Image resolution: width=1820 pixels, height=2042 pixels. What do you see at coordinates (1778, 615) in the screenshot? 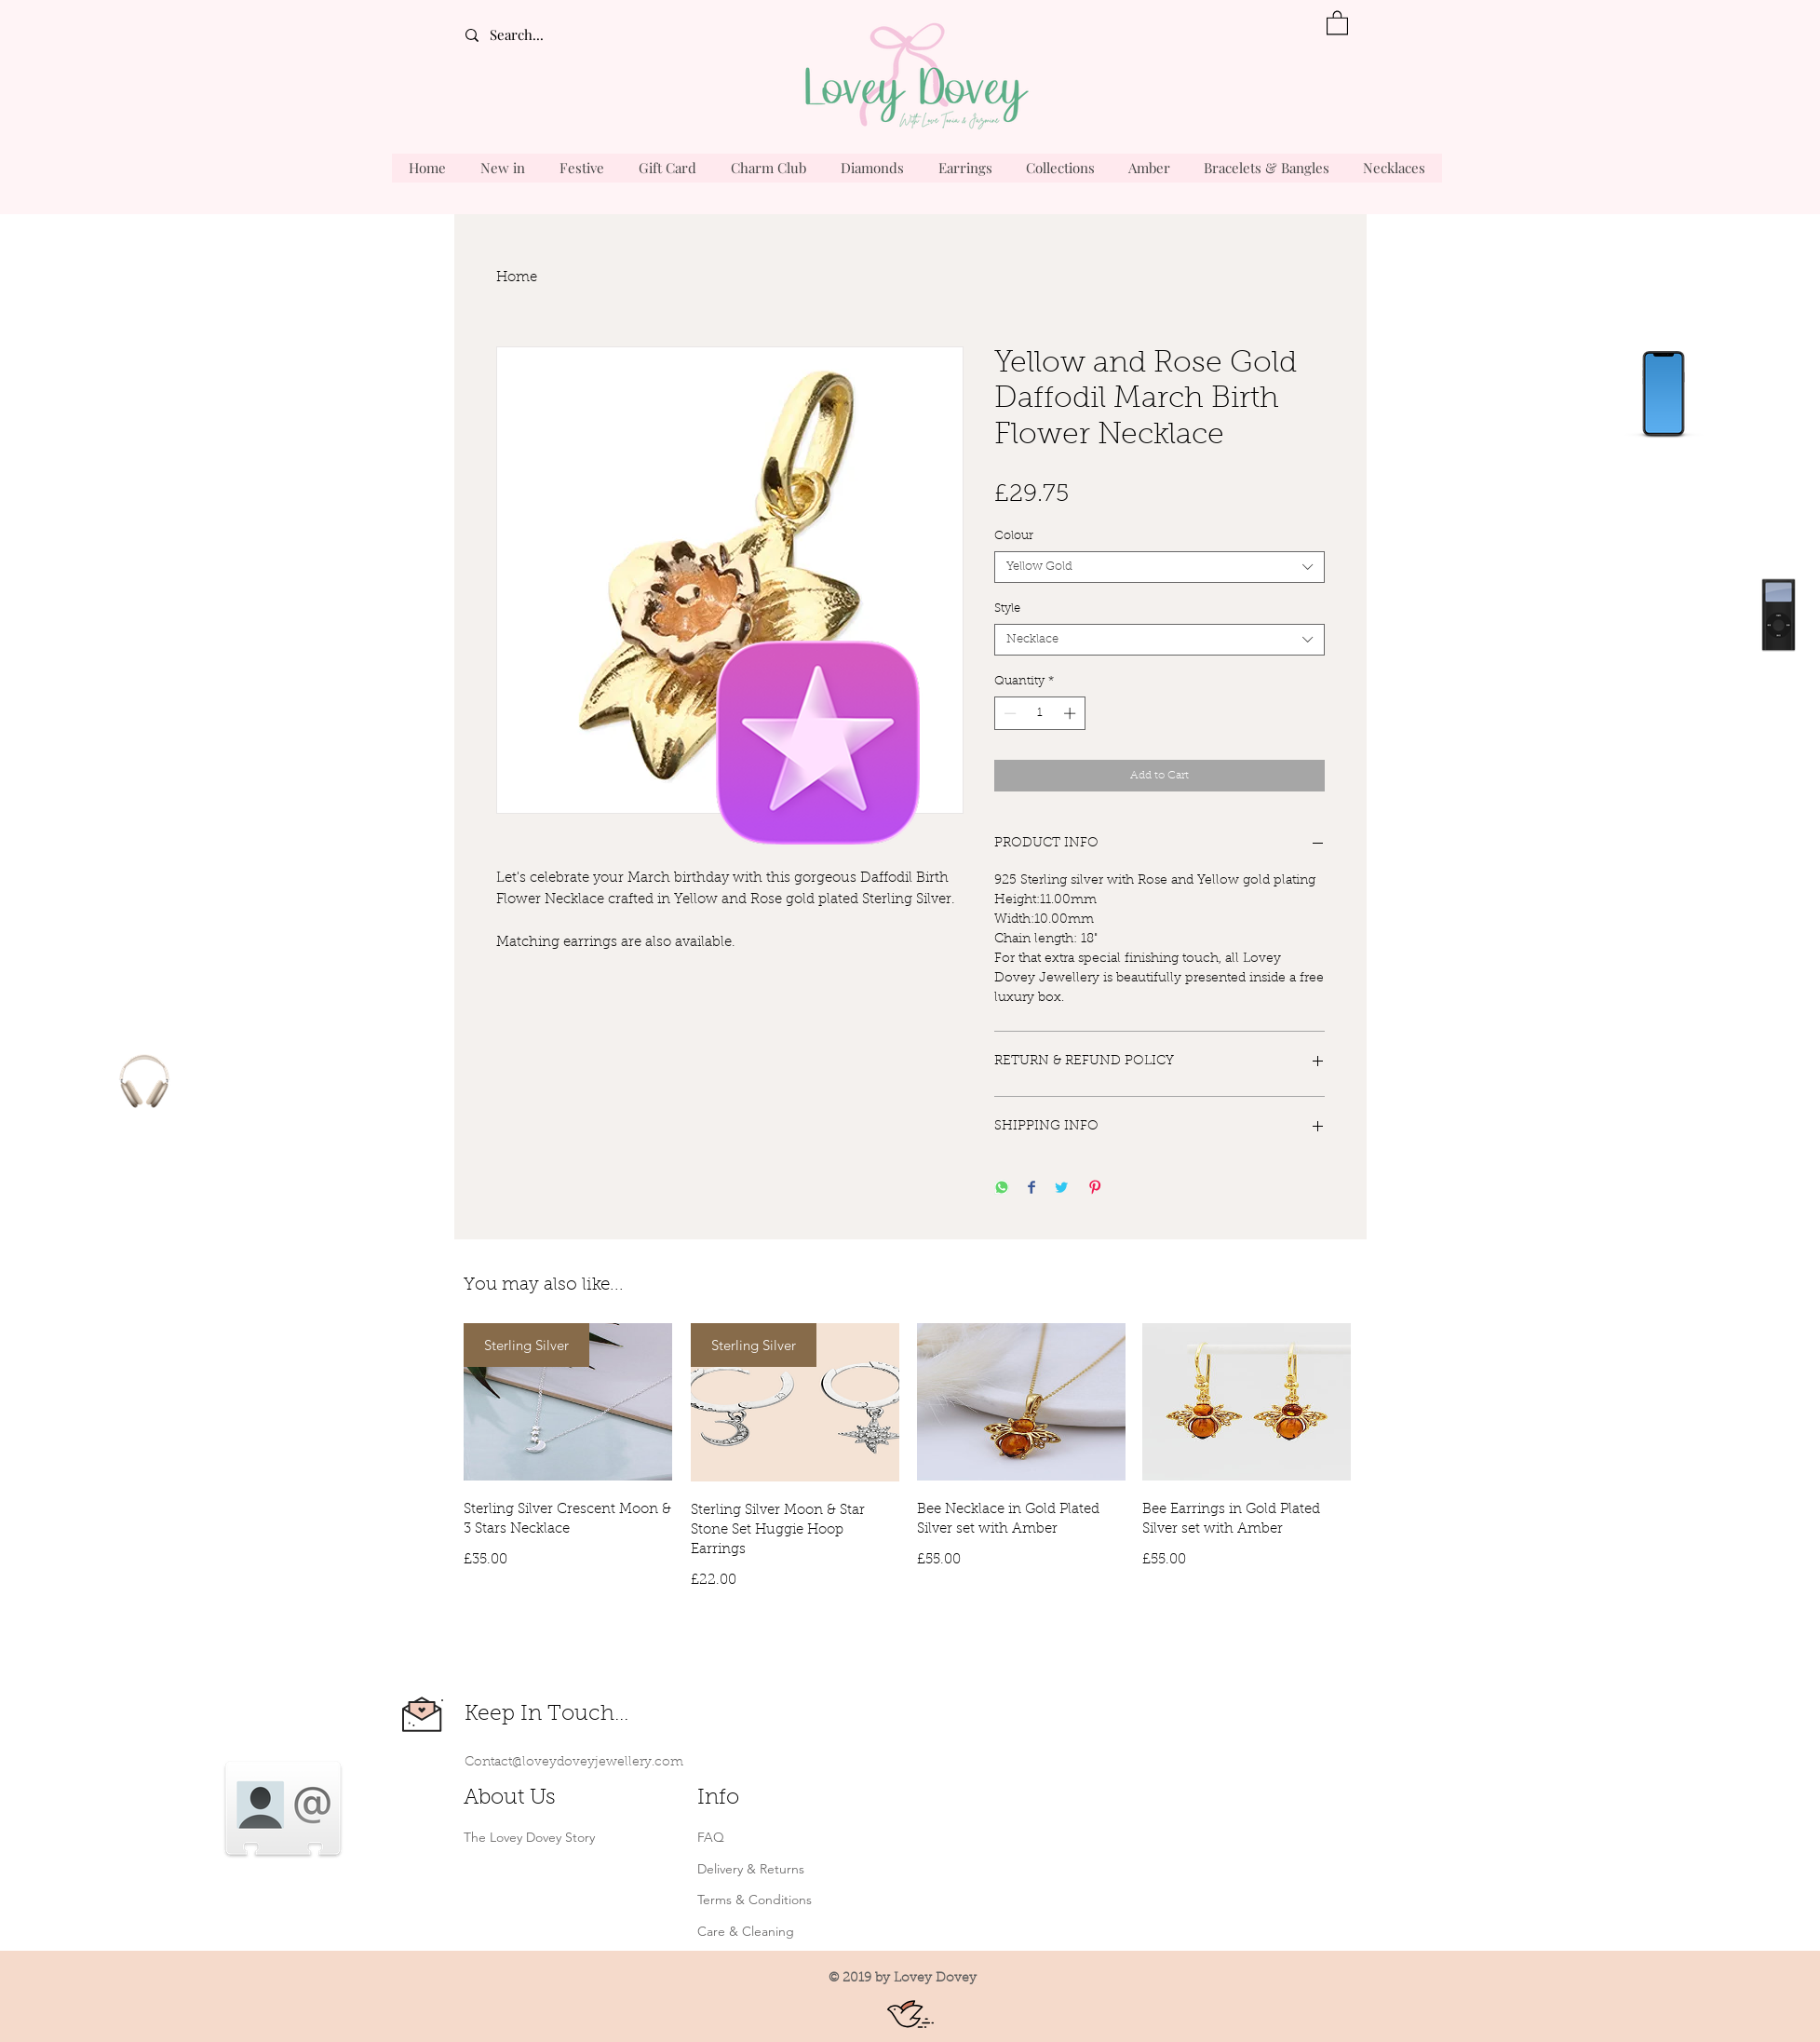
I see `iPod nano device connected` at bounding box center [1778, 615].